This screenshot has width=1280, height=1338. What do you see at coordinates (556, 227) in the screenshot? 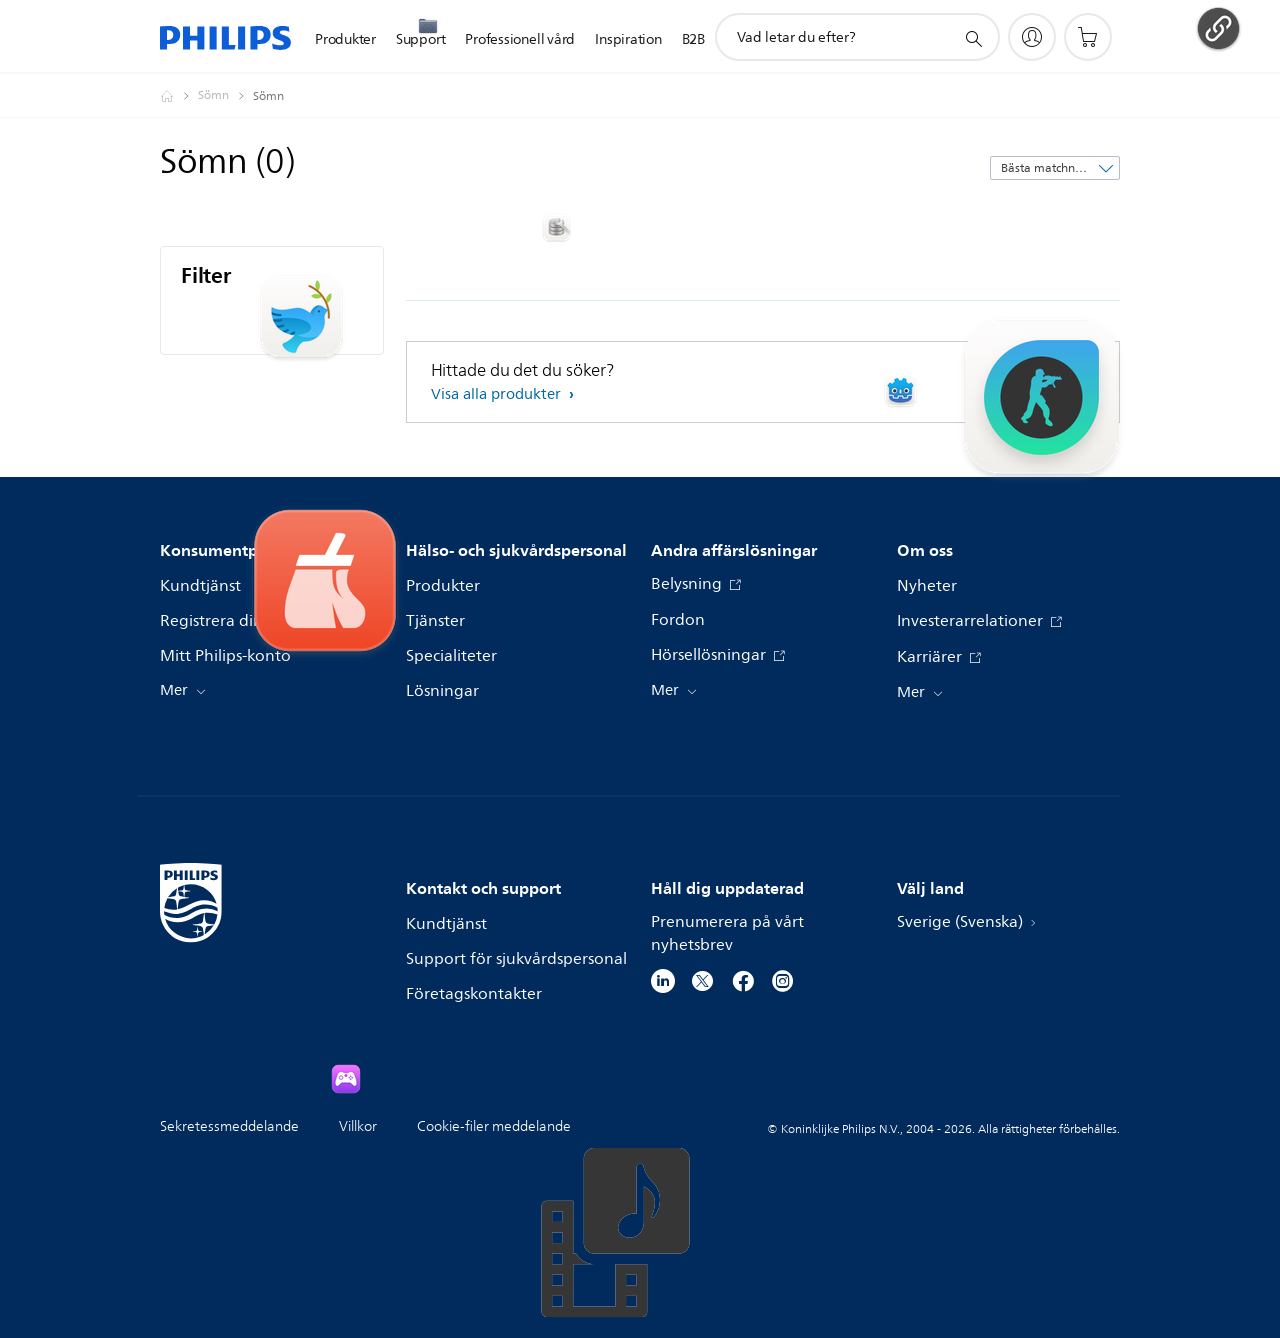
I see `open database administration settings` at bounding box center [556, 227].